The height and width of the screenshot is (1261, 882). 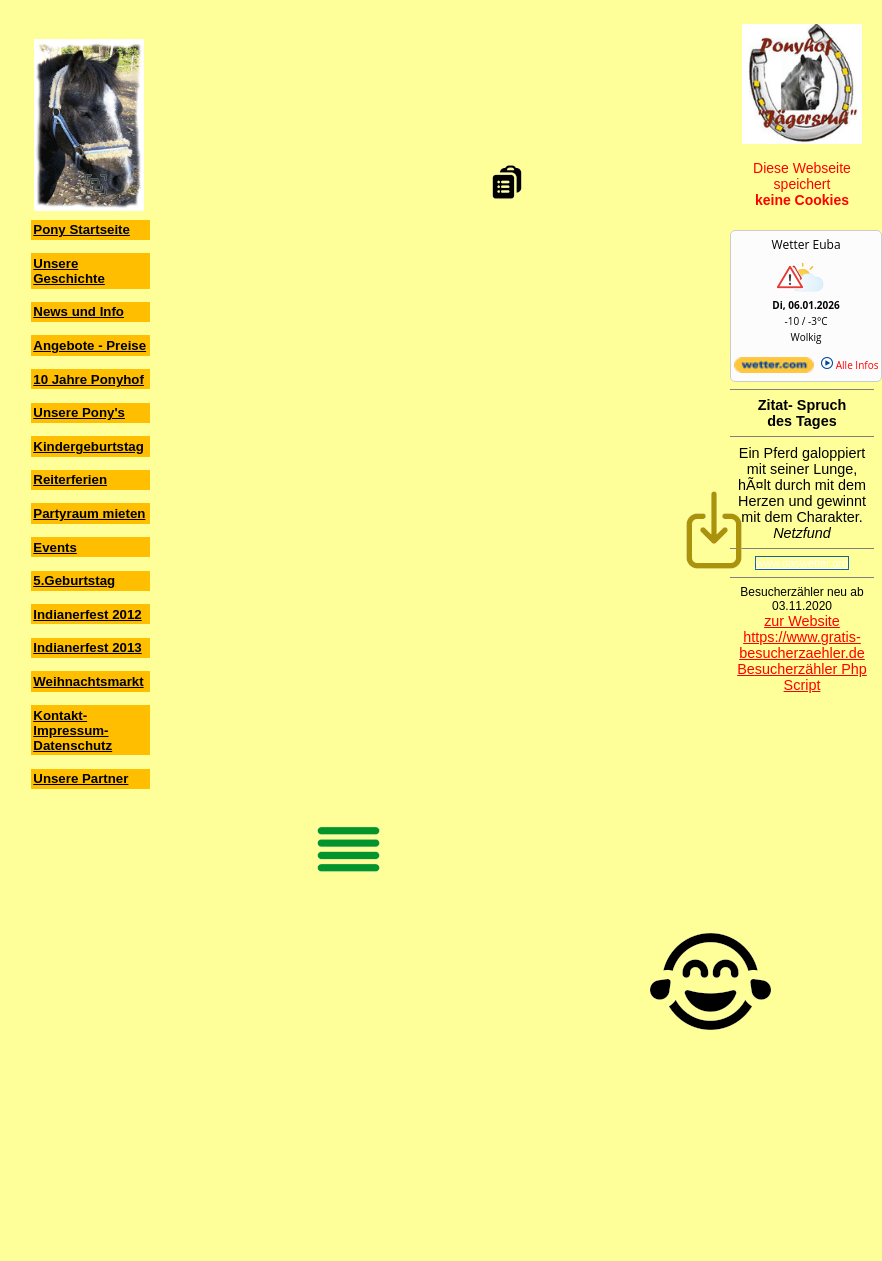 I want to click on download file to device, so click(x=714, y=530).